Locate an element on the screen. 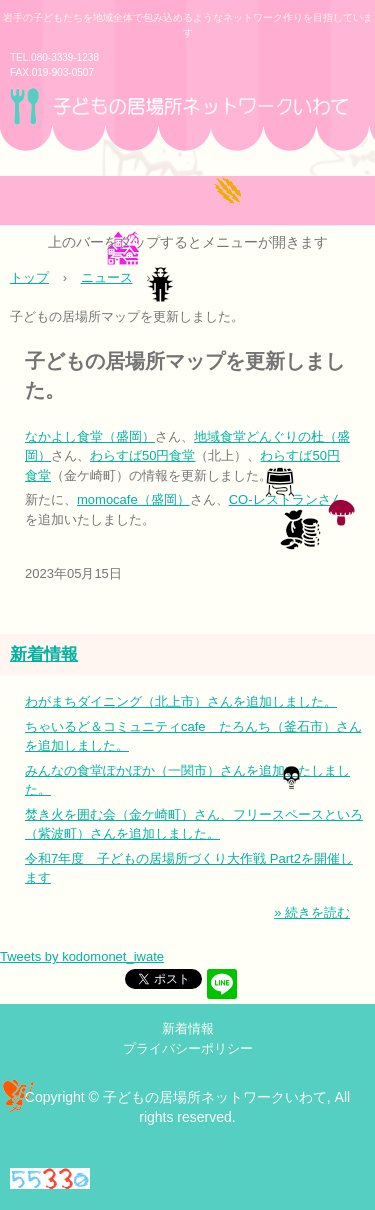  view your in-game currency balance is located at coordinates (300, 529).